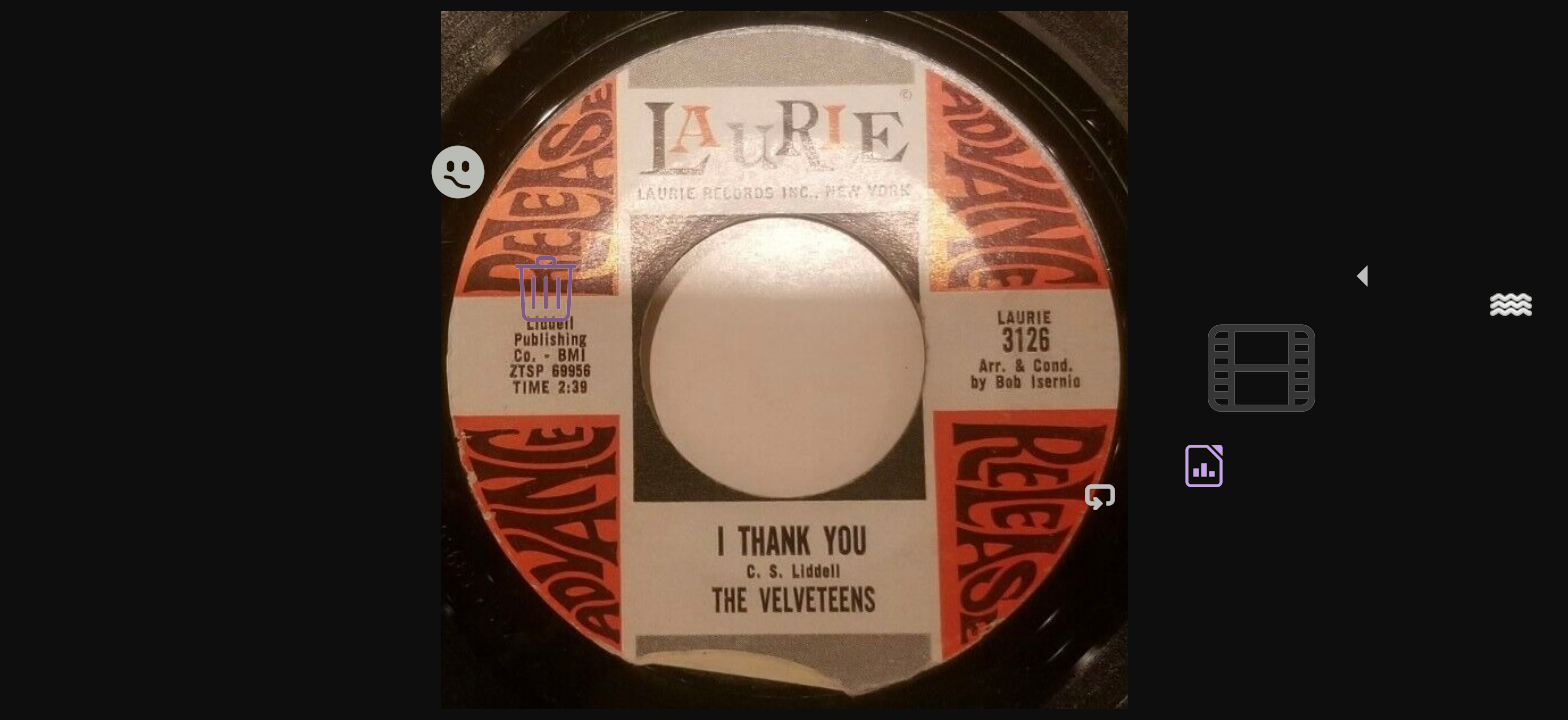 The width and height of the screenshot is (1568, 720). I want to click on navigate to the previous item or screen, so click(1363, 276).